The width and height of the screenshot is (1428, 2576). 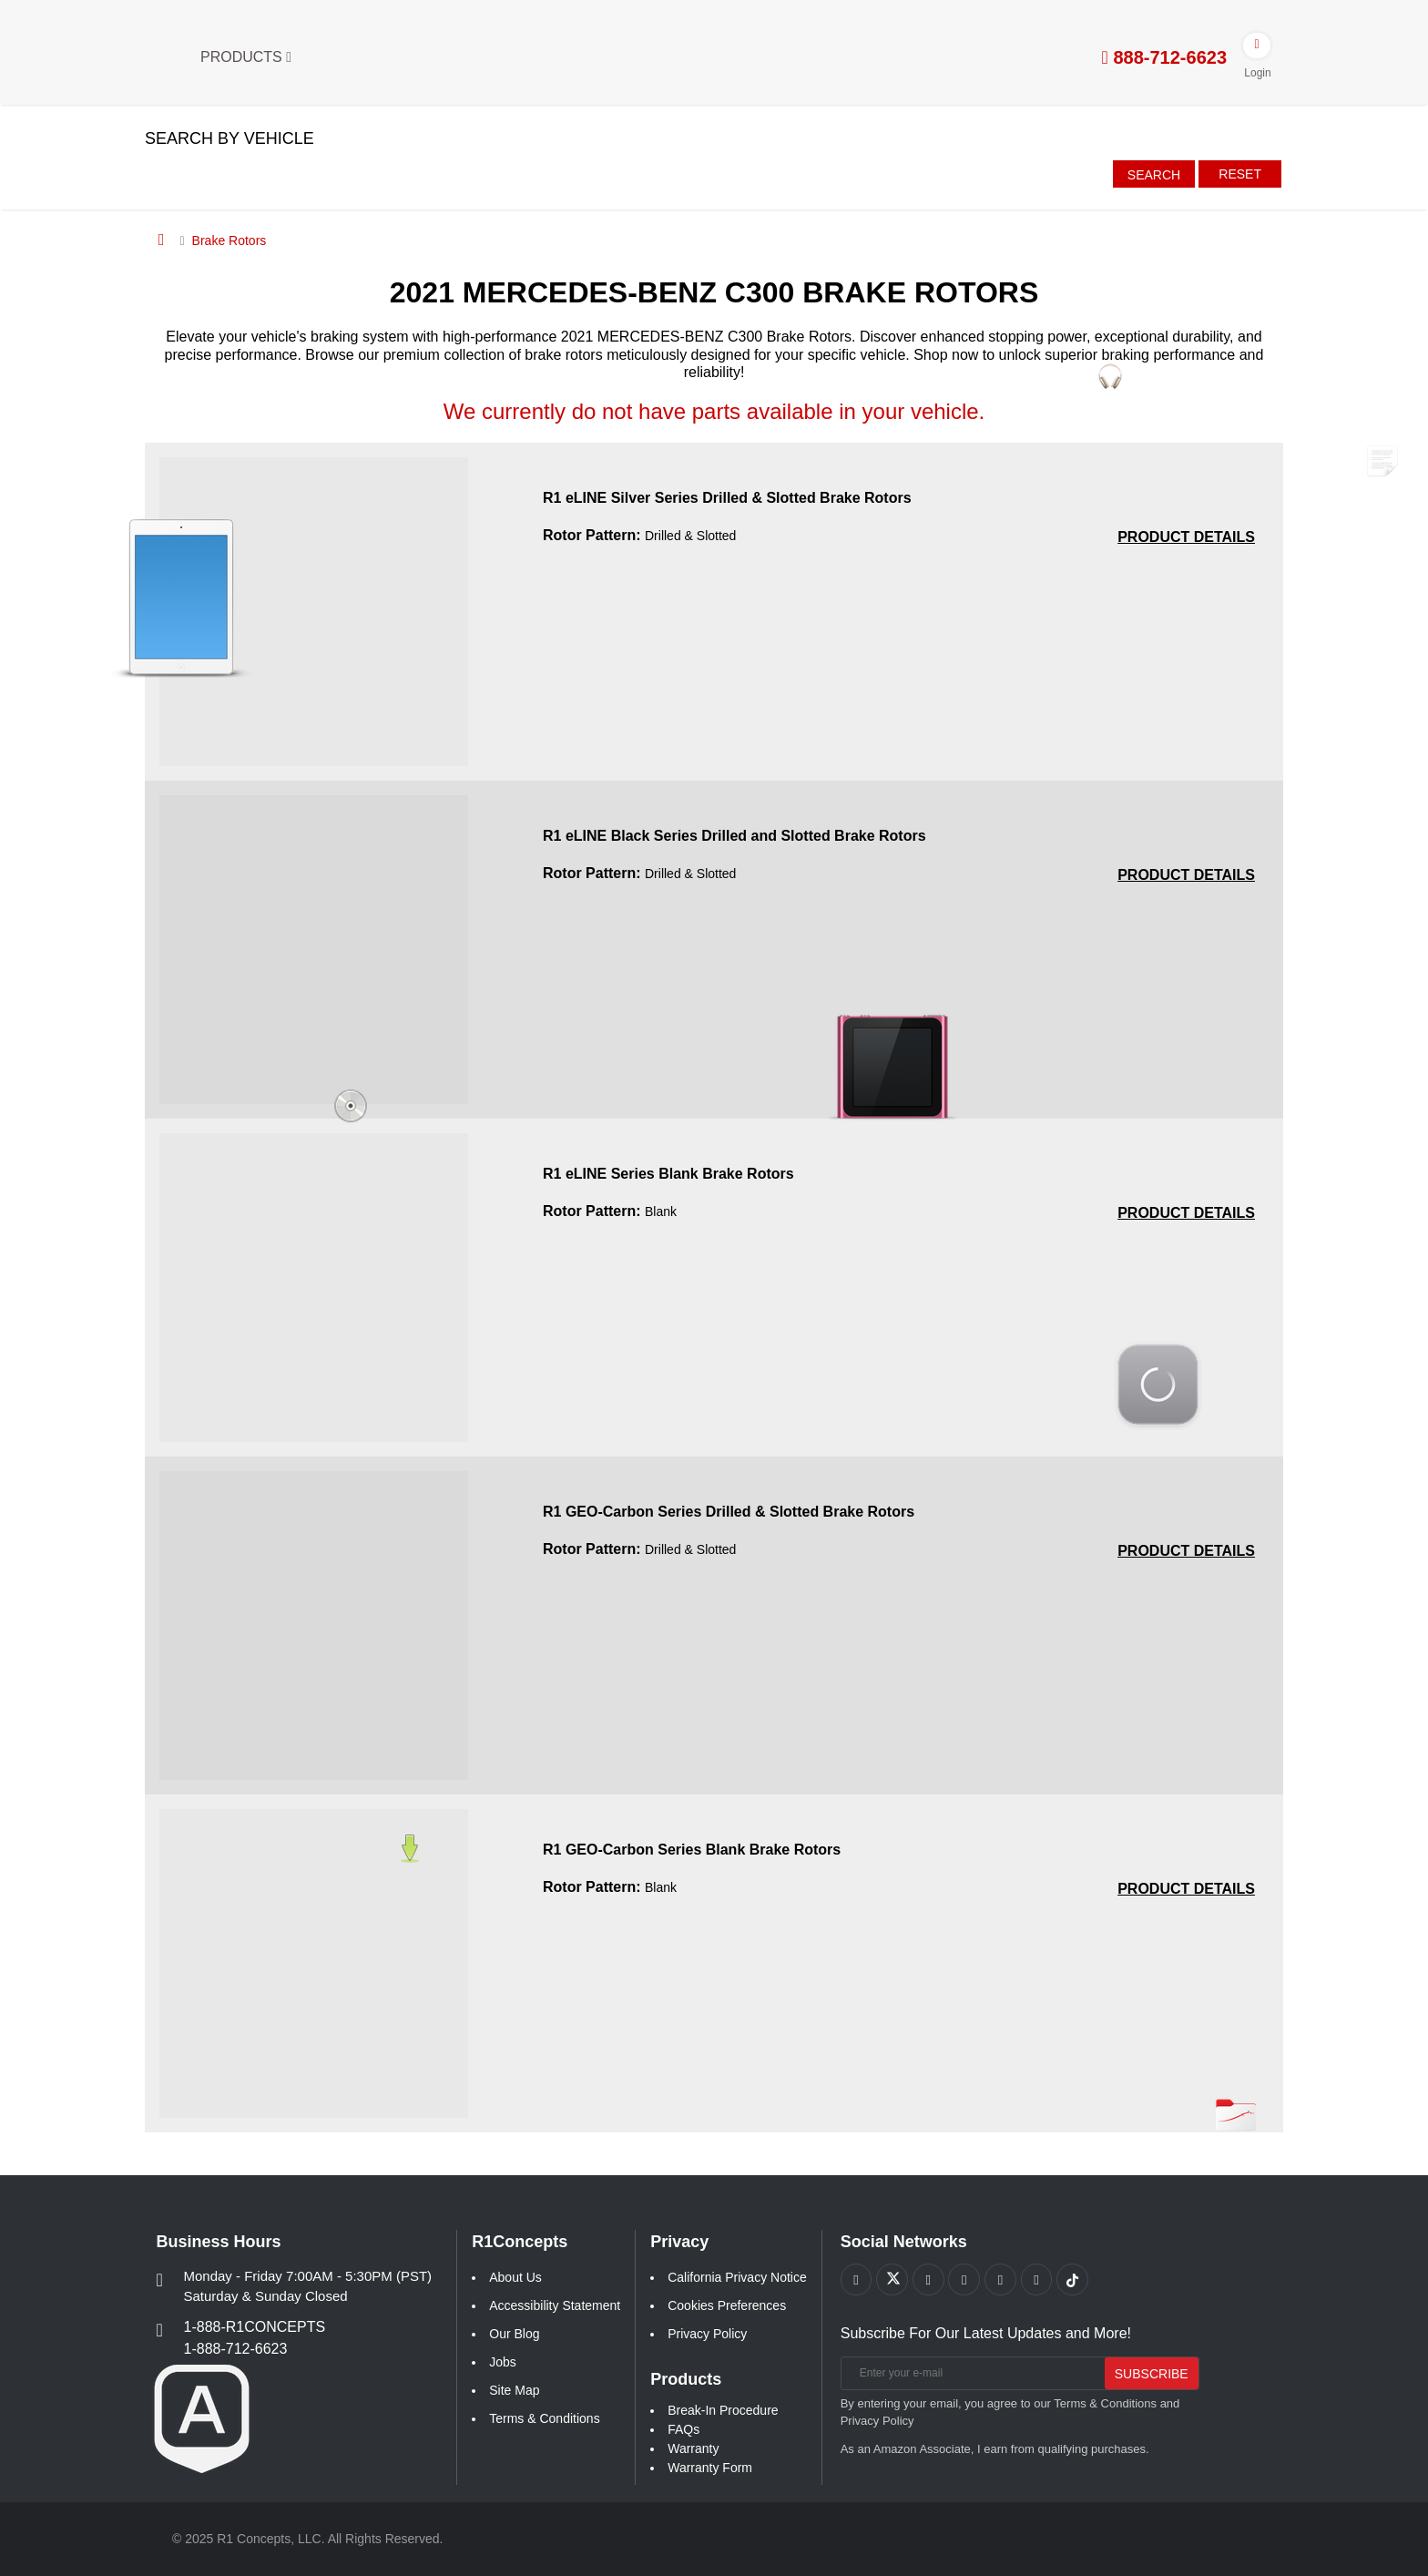 I want to click on indicates caps lock is currently enabled, so click(x=201, y=2418).